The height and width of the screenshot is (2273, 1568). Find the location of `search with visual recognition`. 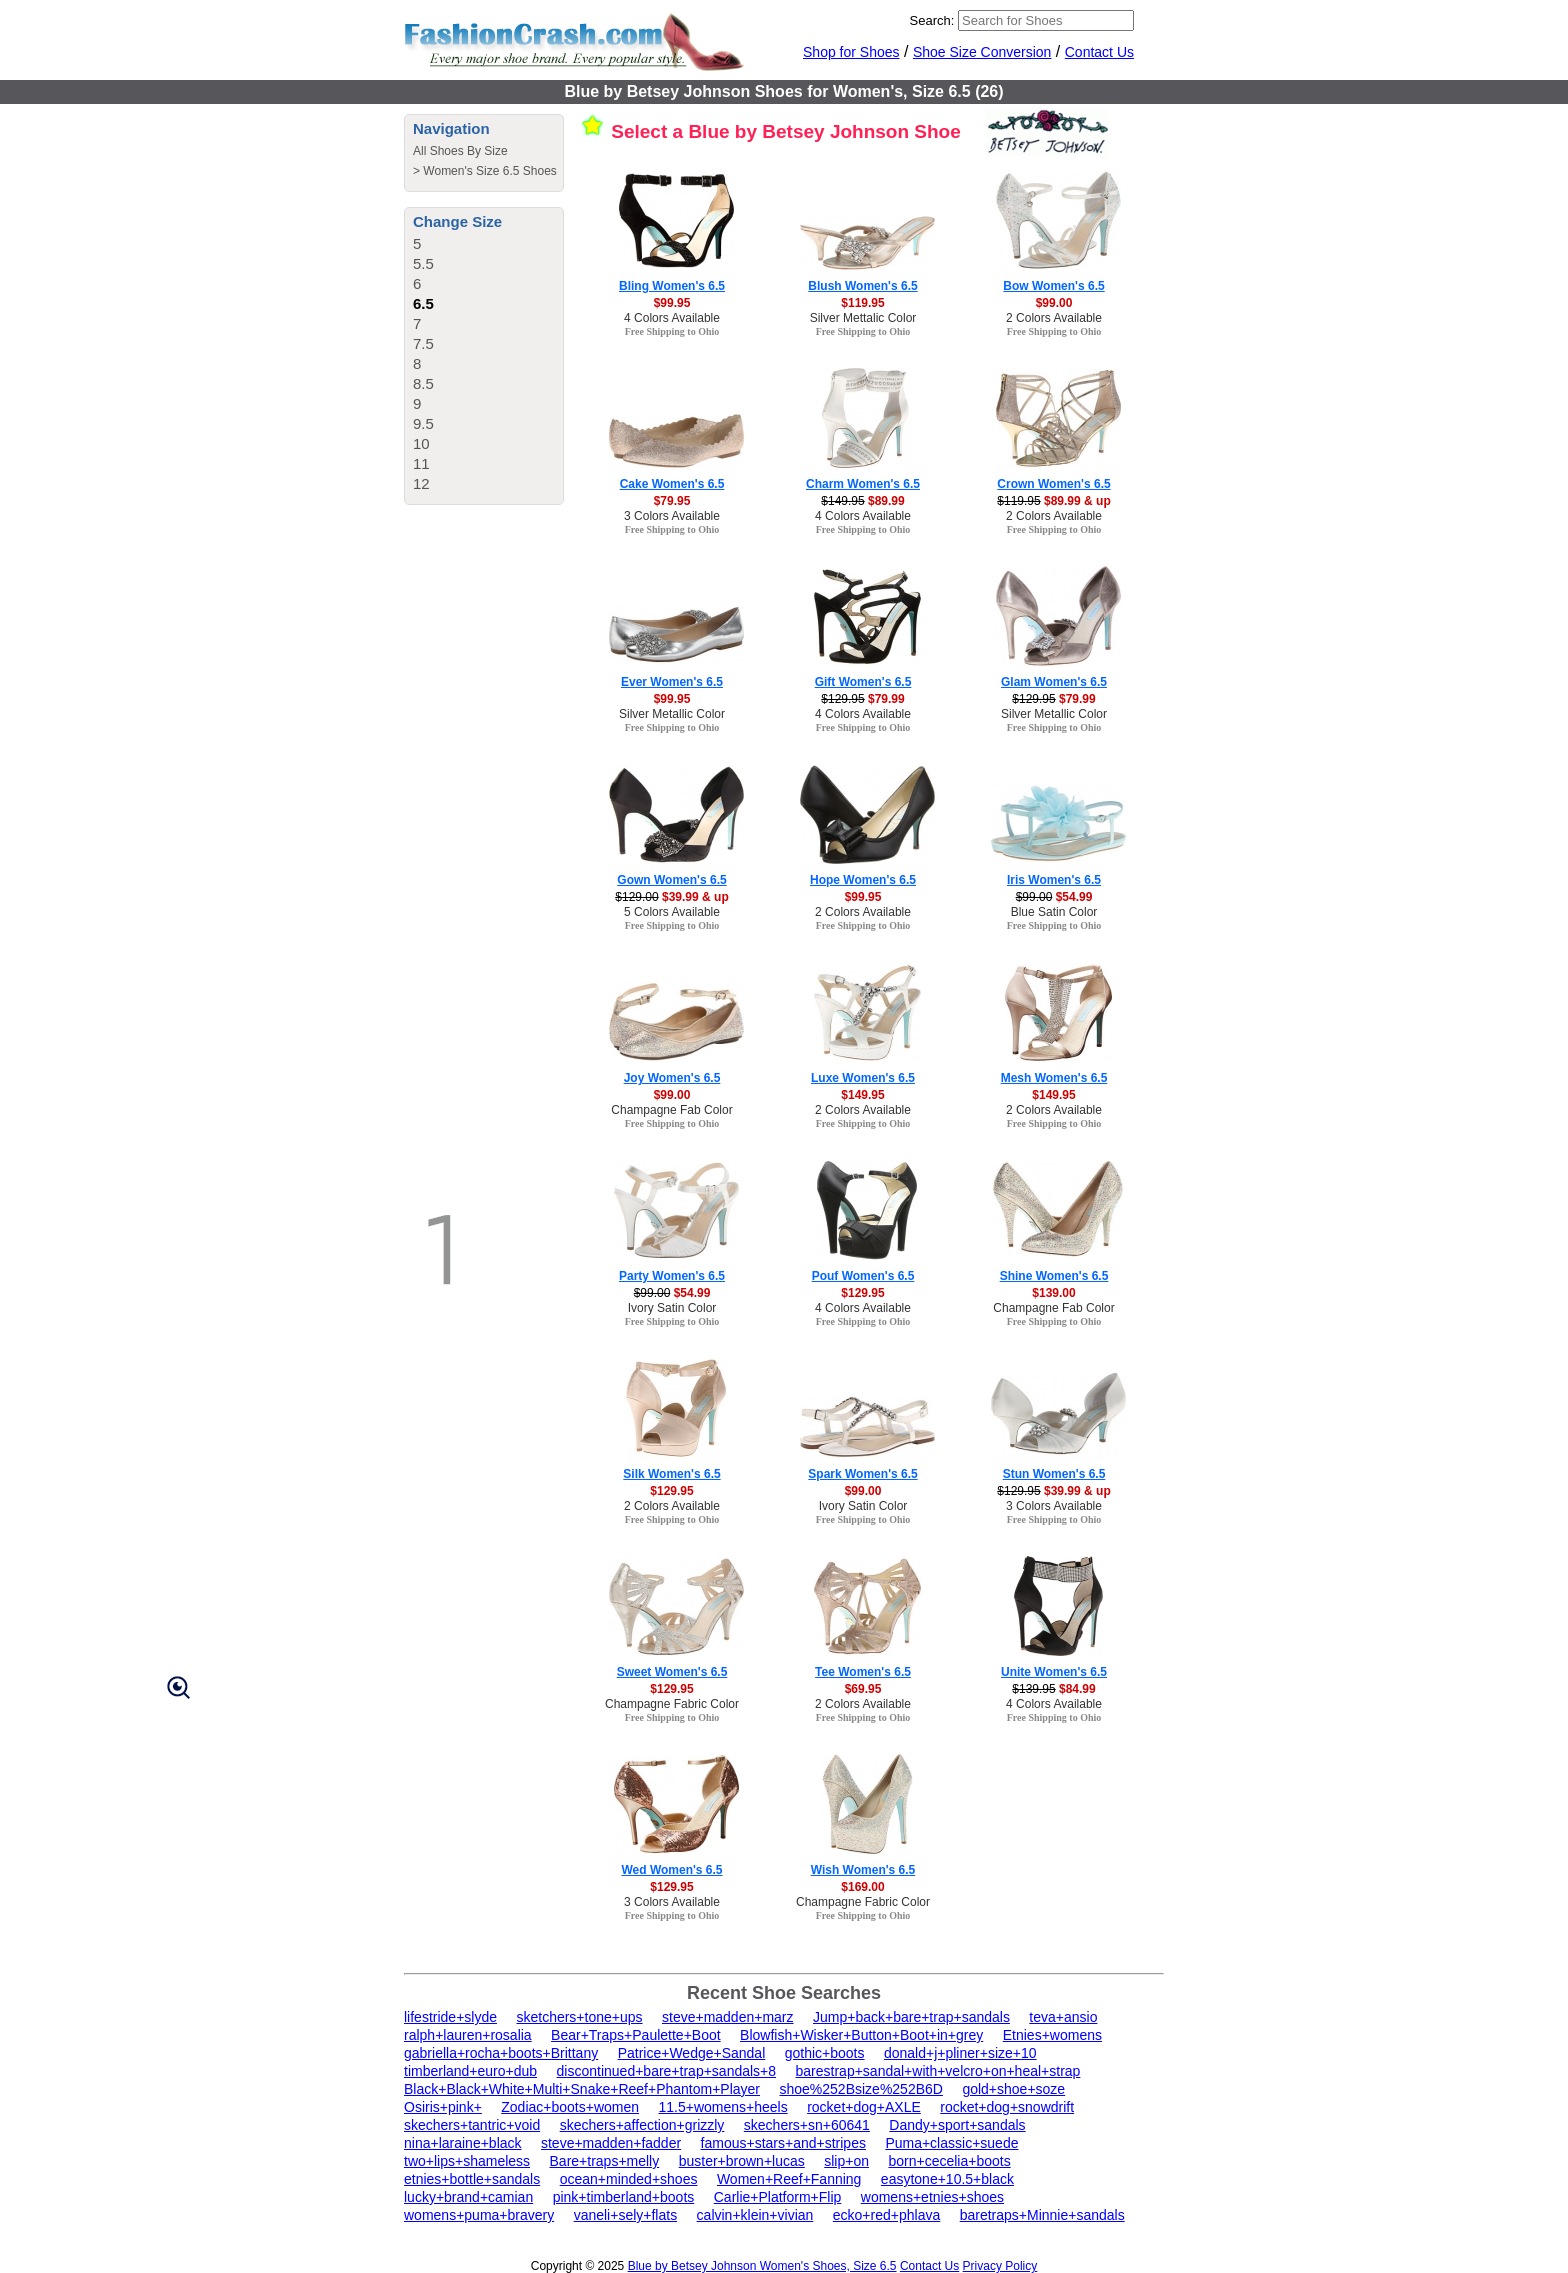

search with visual recognition is located at coordinates (178, 1687).